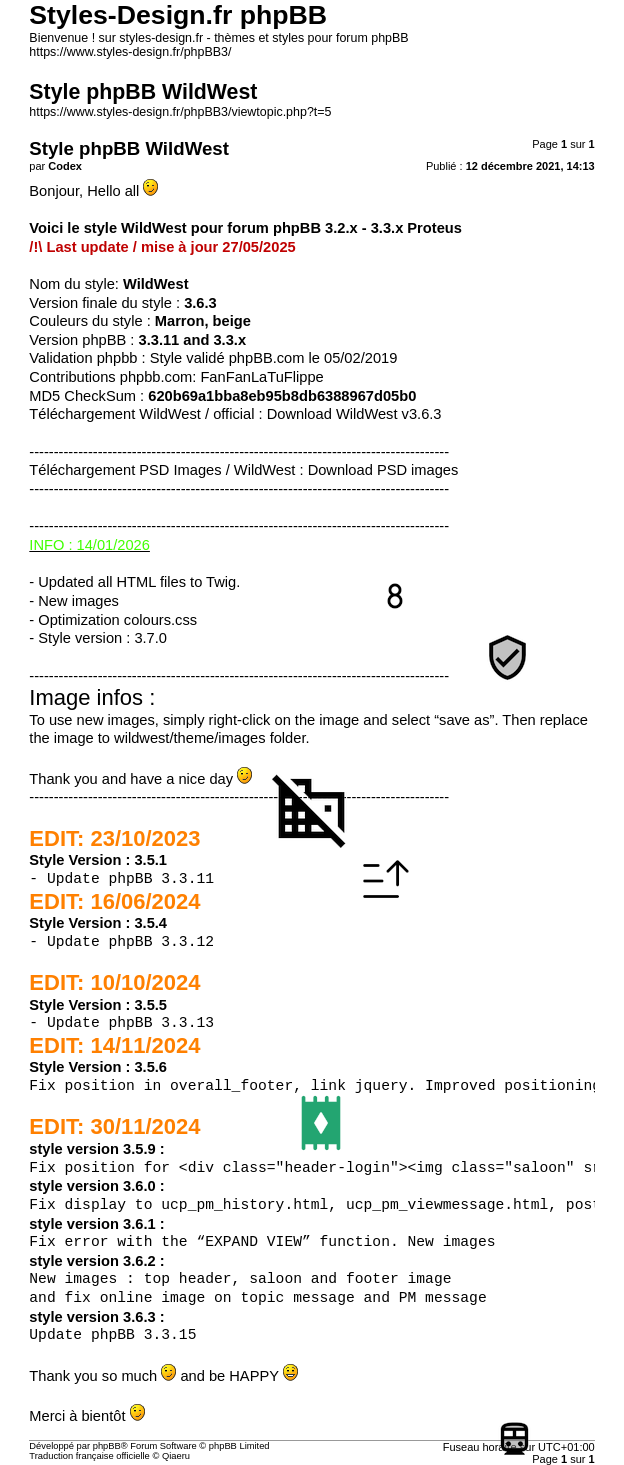  I want to click on get public transit directions, so click(514, 1439).